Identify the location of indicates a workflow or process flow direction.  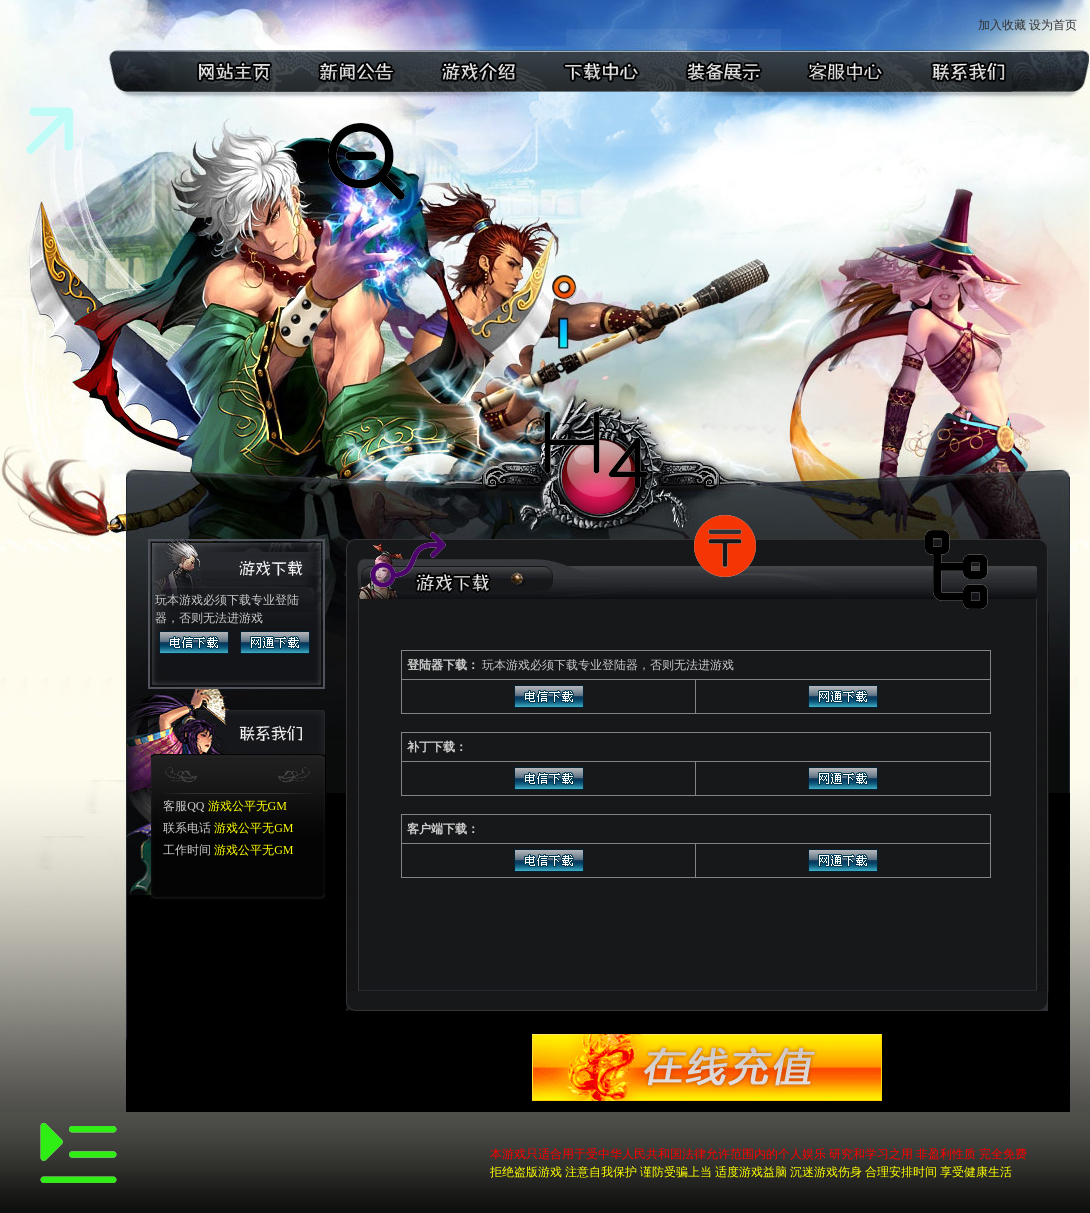
(408, 560).